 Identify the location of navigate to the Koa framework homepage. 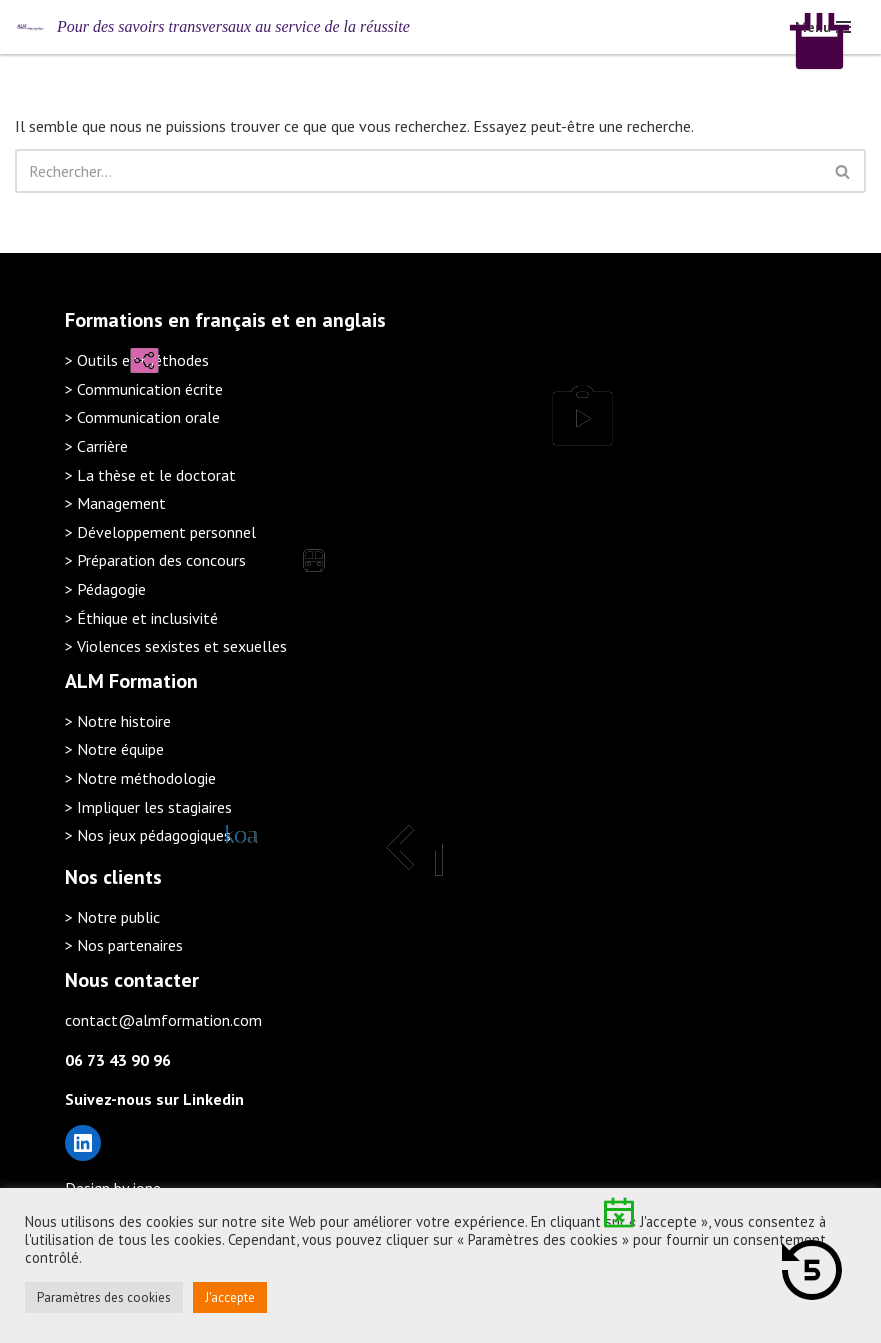
(242, 834).